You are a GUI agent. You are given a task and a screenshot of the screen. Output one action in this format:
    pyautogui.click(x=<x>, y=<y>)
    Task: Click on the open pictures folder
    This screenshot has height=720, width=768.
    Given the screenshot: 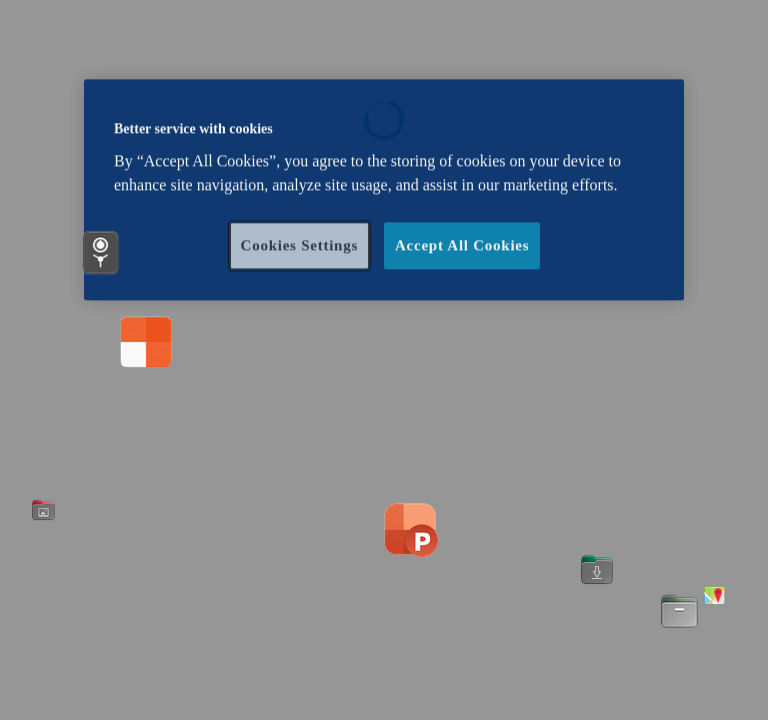 What is the action you would take?
    pyautogui.click(x=43, y=509)
    